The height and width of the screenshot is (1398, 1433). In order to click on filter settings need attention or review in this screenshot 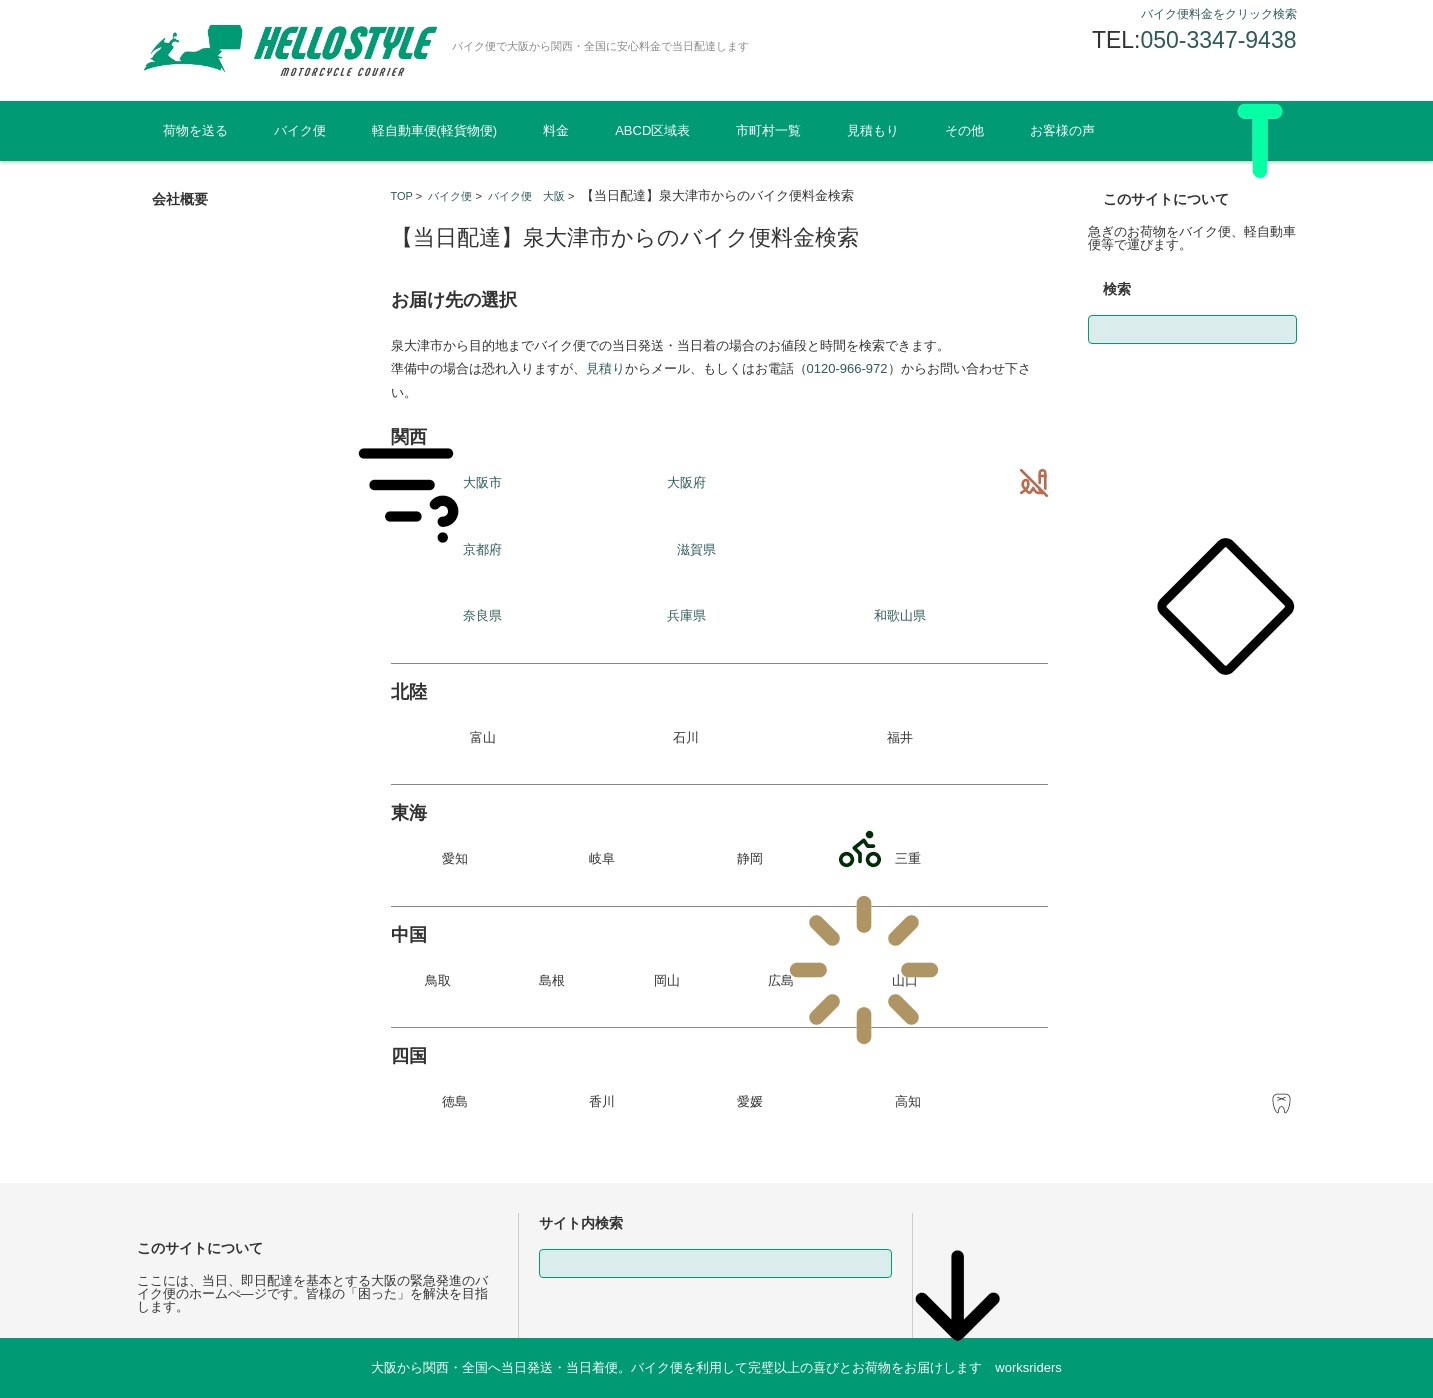, I will do `click(406, 485)`.